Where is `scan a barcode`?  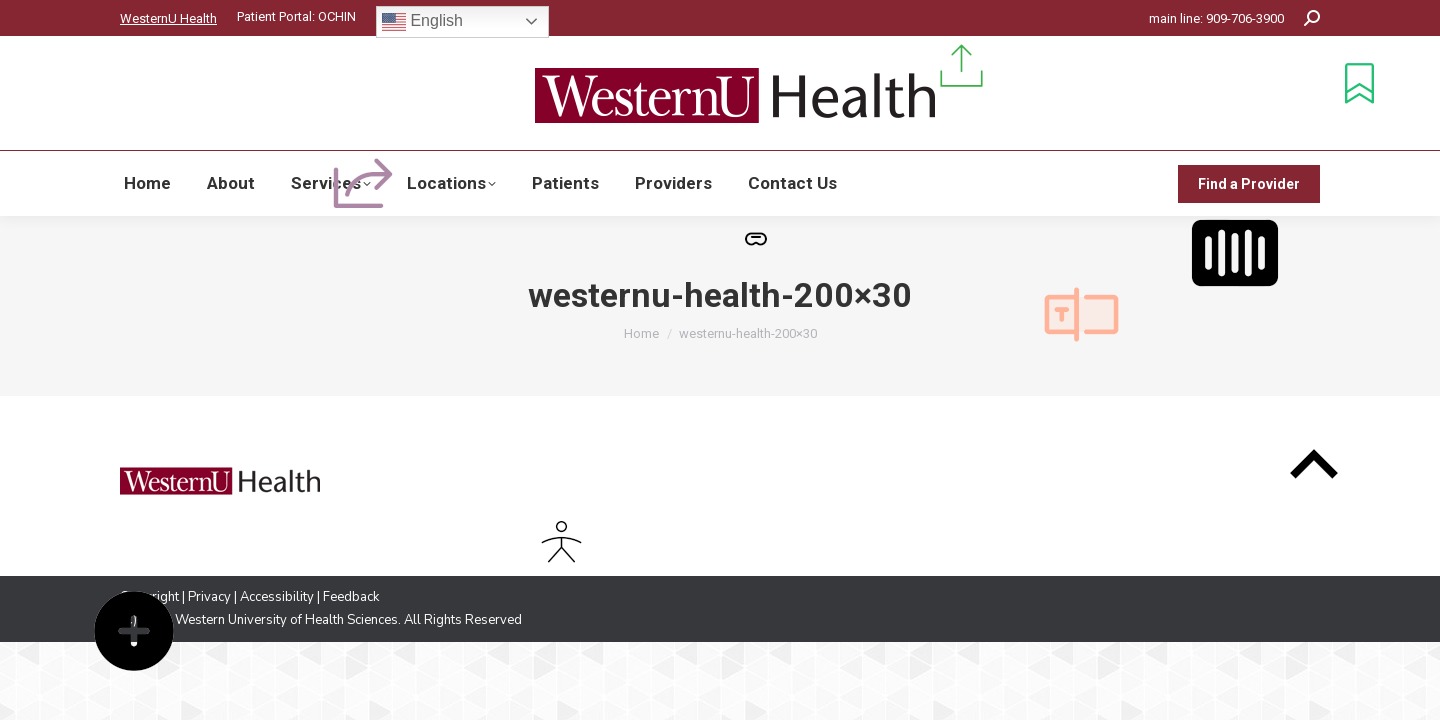
scan a barcode is located at coordinates (1235, 253).